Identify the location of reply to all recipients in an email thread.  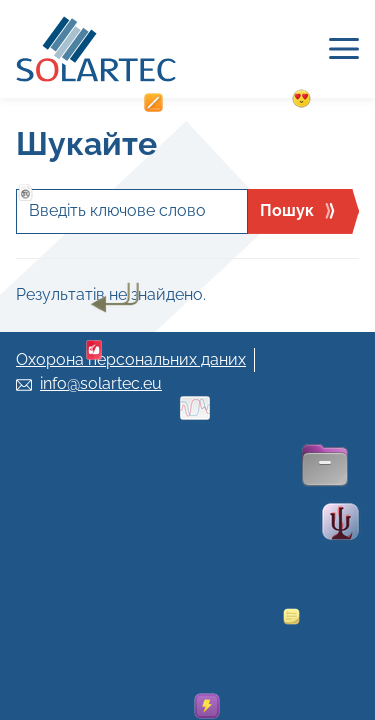
(114, 294).